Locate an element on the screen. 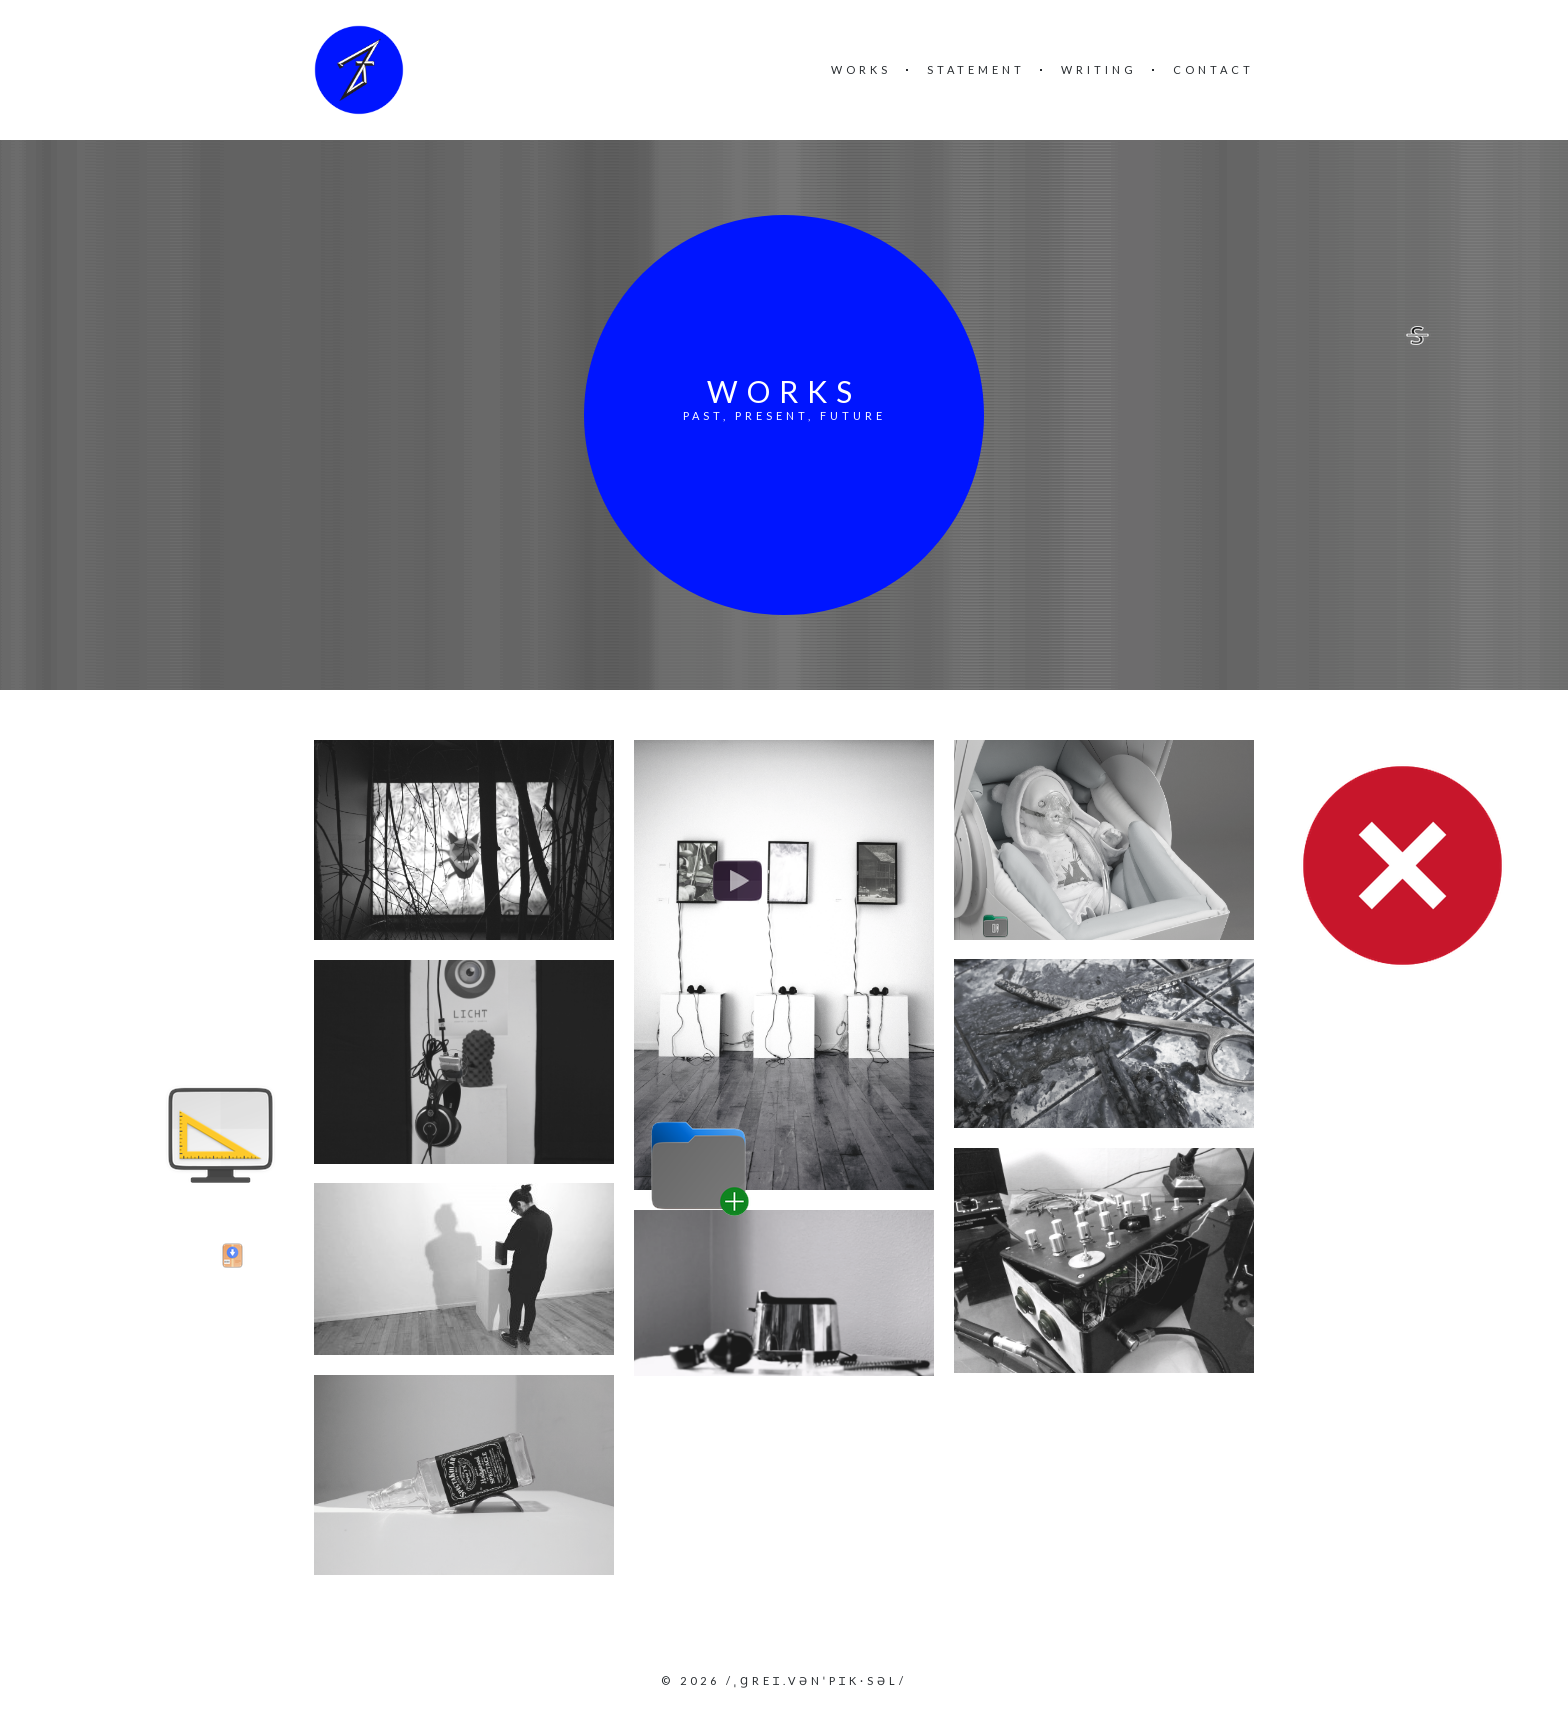 The height and width of the screenshot is (1716, 1568). create a new folder is located at coordinates (698, 1165).